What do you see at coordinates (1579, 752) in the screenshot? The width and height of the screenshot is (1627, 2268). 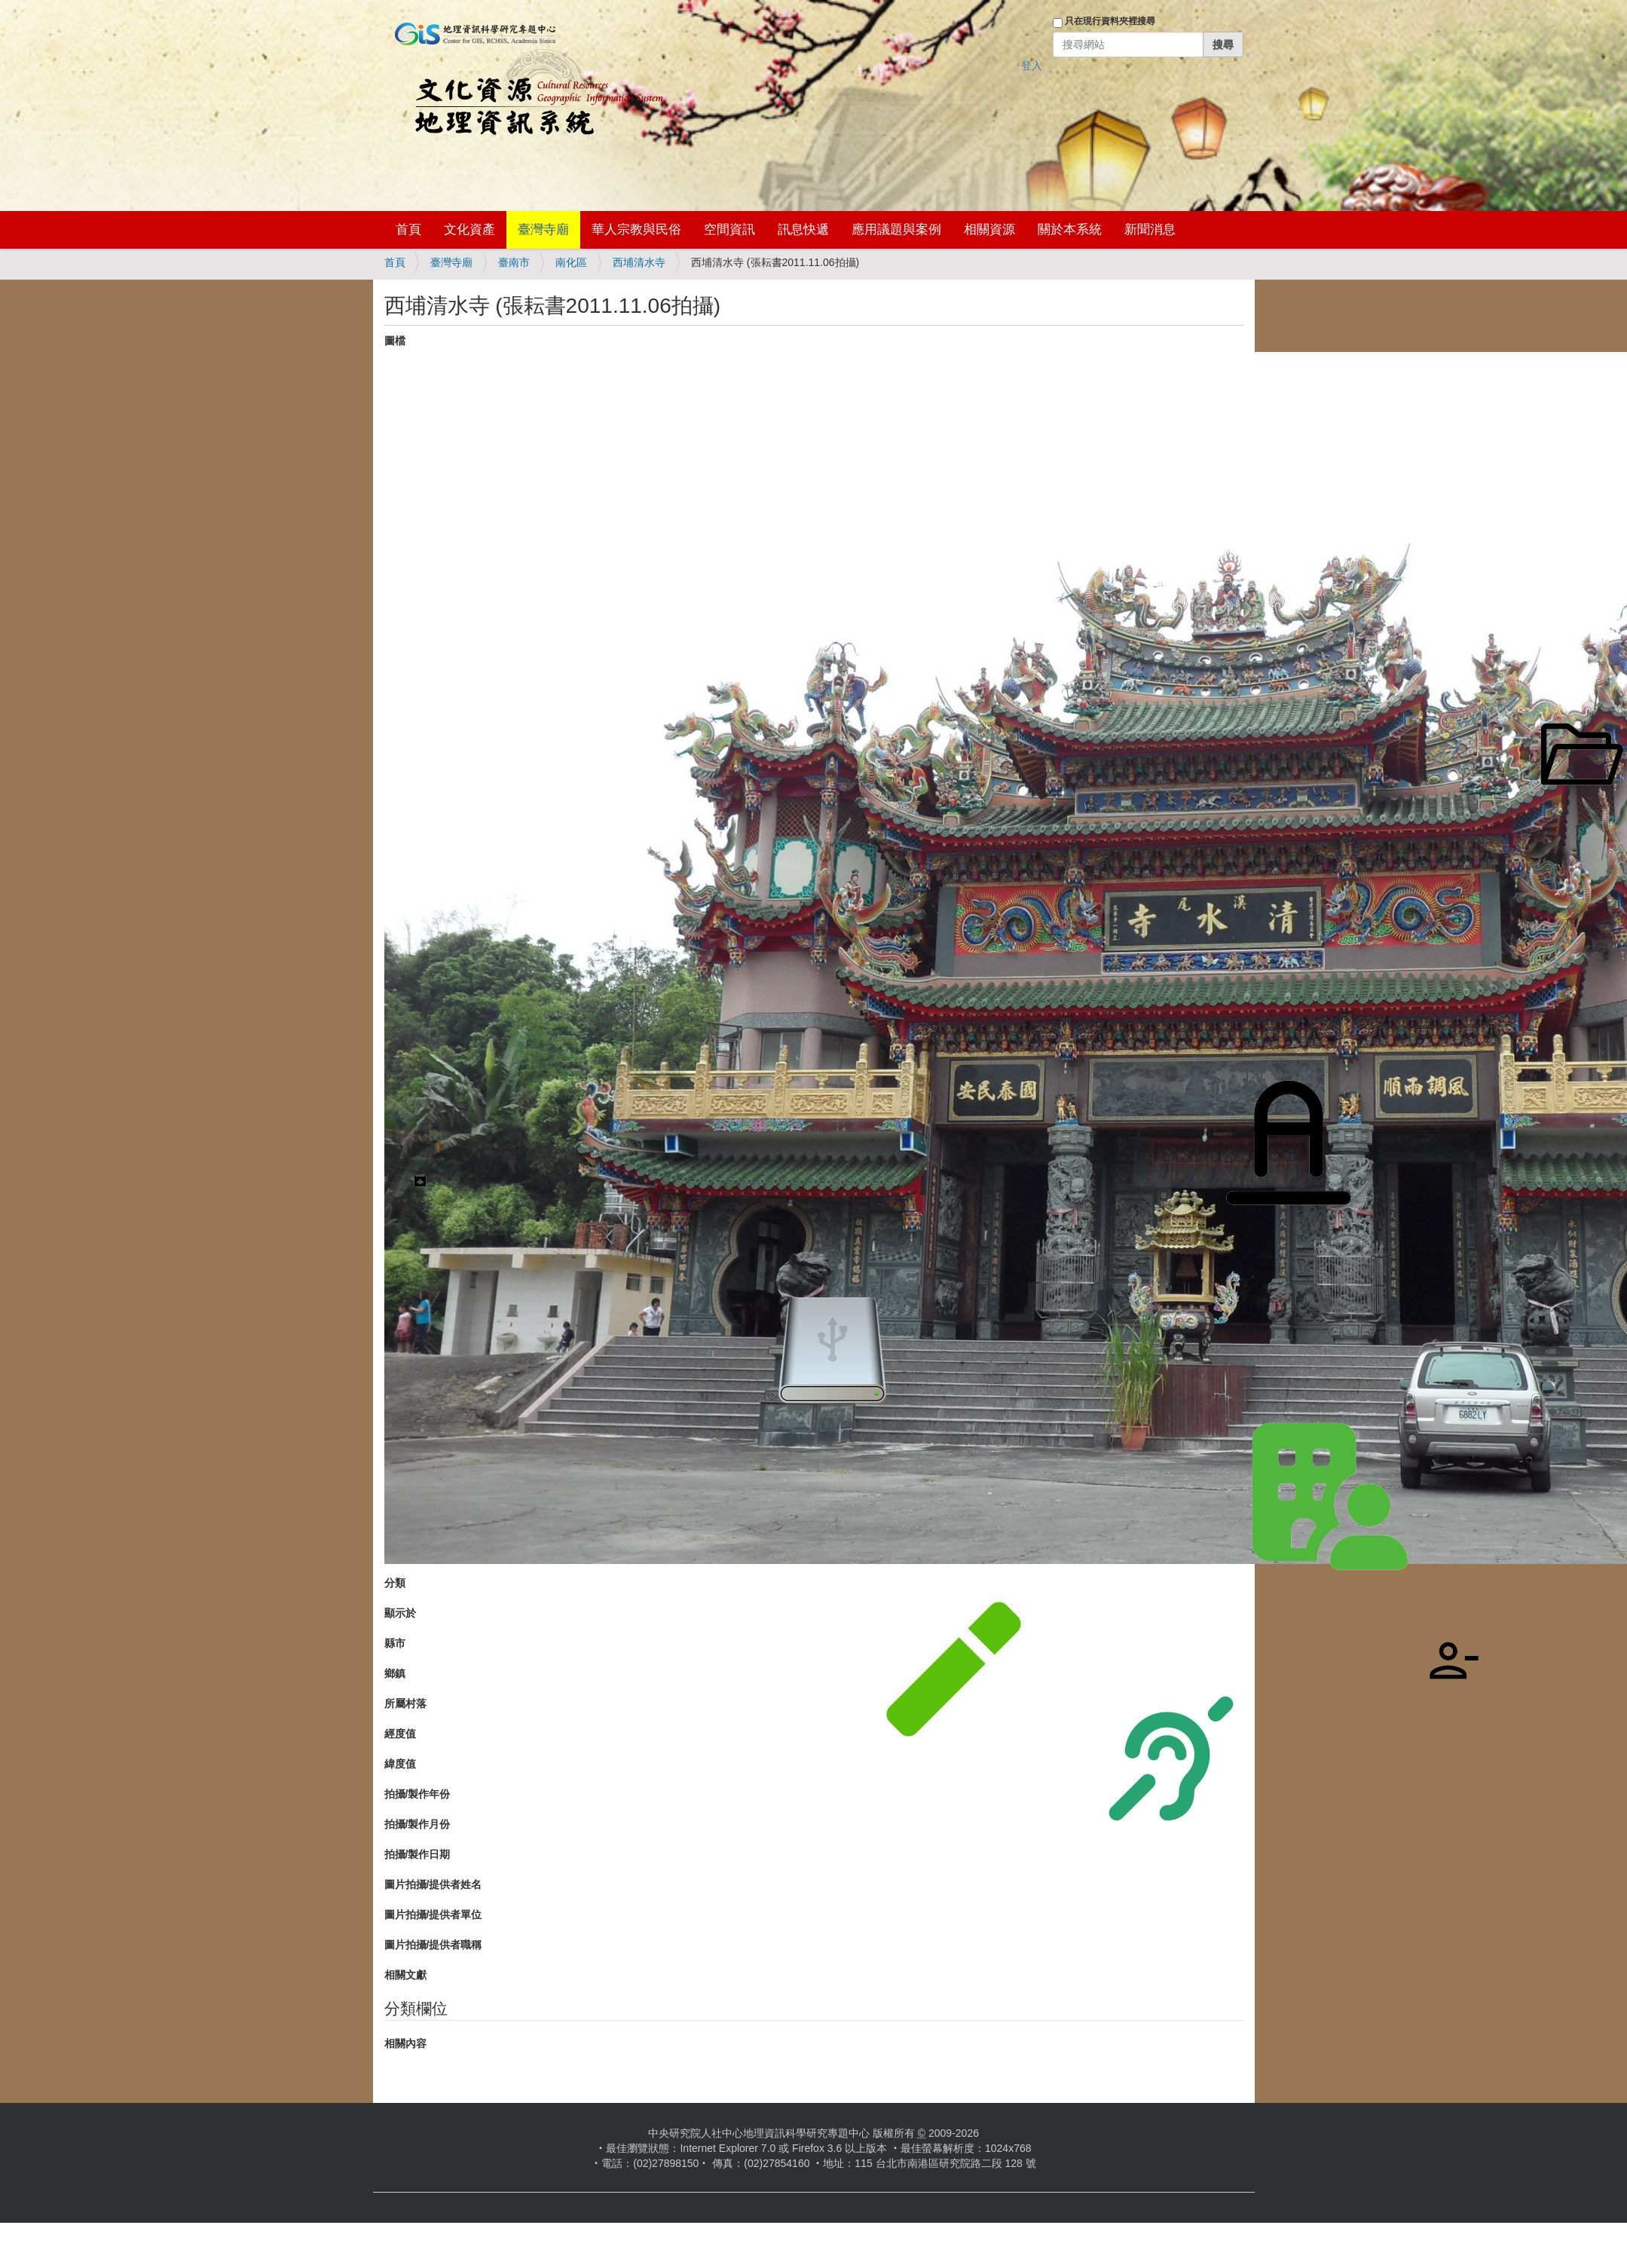 I see `access folder contents` at bounding box center [1579, 752].